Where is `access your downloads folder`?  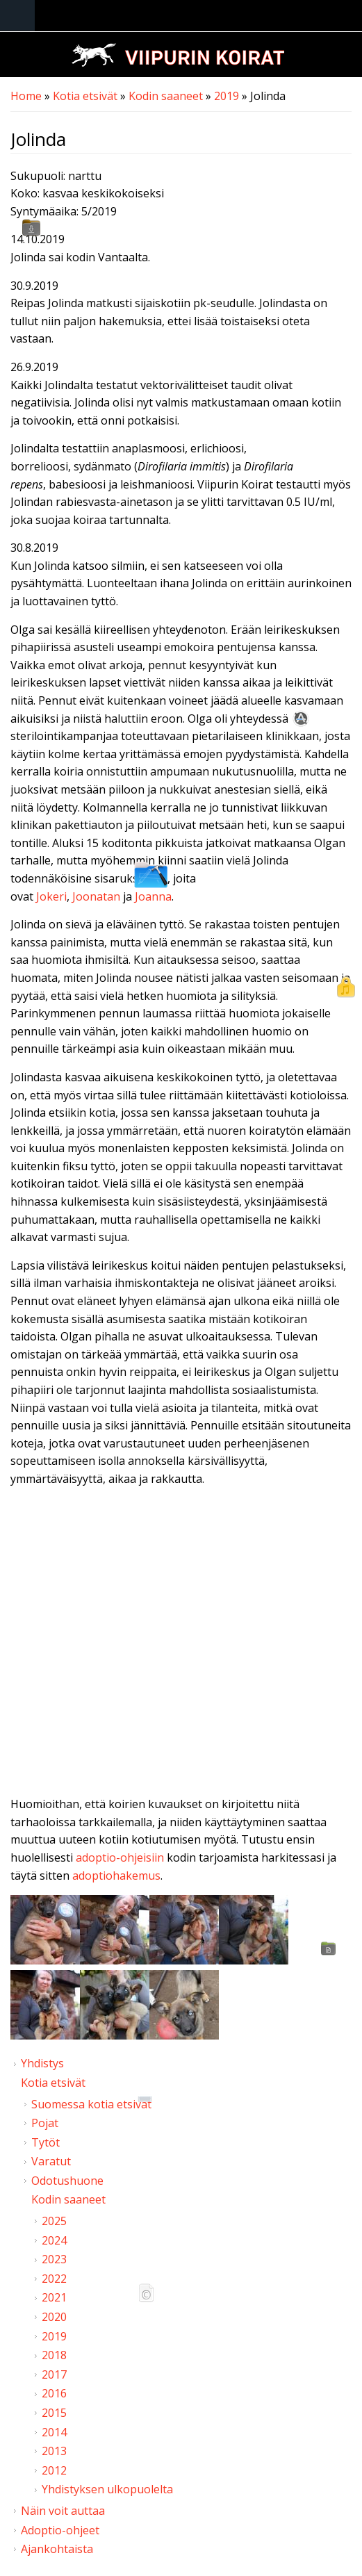 access your downloads folder is located at coordinates (31, 227).